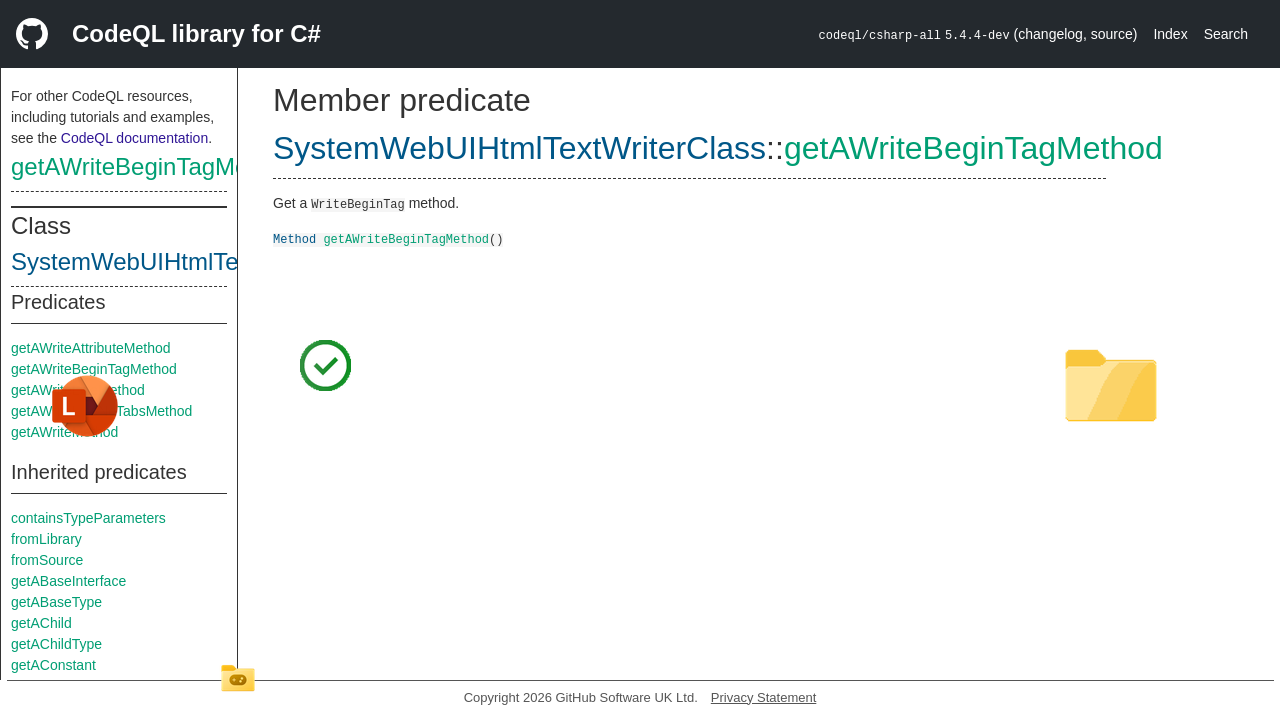 This screenshot has height=720, width=1280. I want to click on file successfully synced to OneDrive, so click(325, 365).